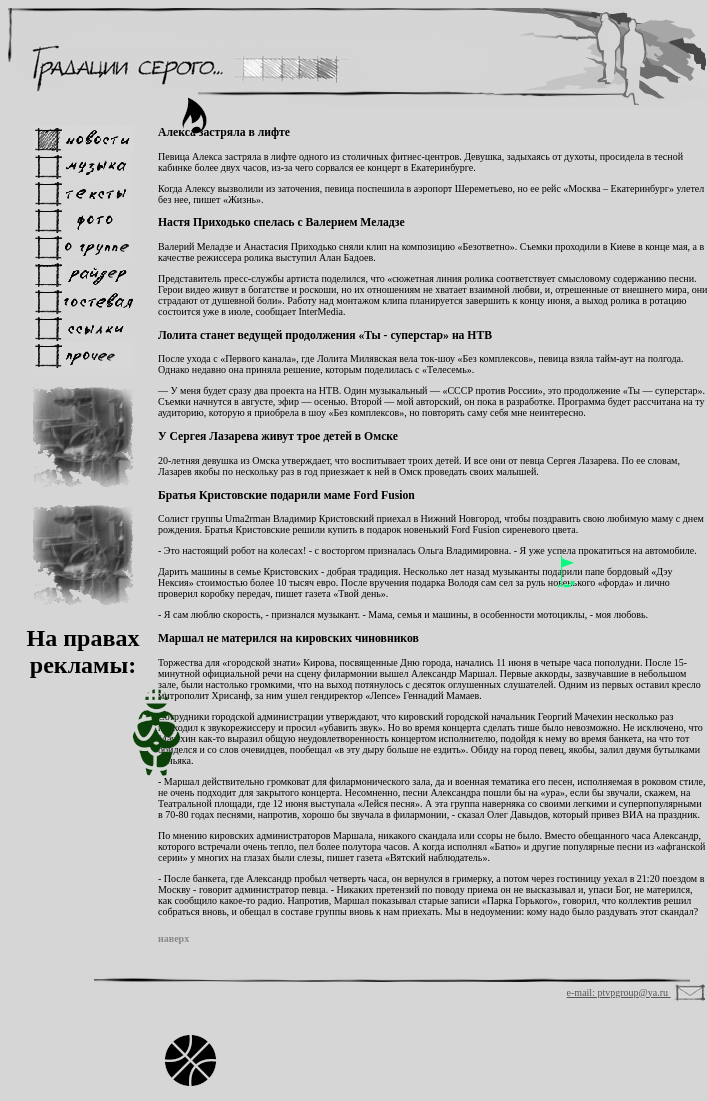  Describe the element at coordinates (156, 732) in the screenshot. I see `view artifact or historical item details` at that location.